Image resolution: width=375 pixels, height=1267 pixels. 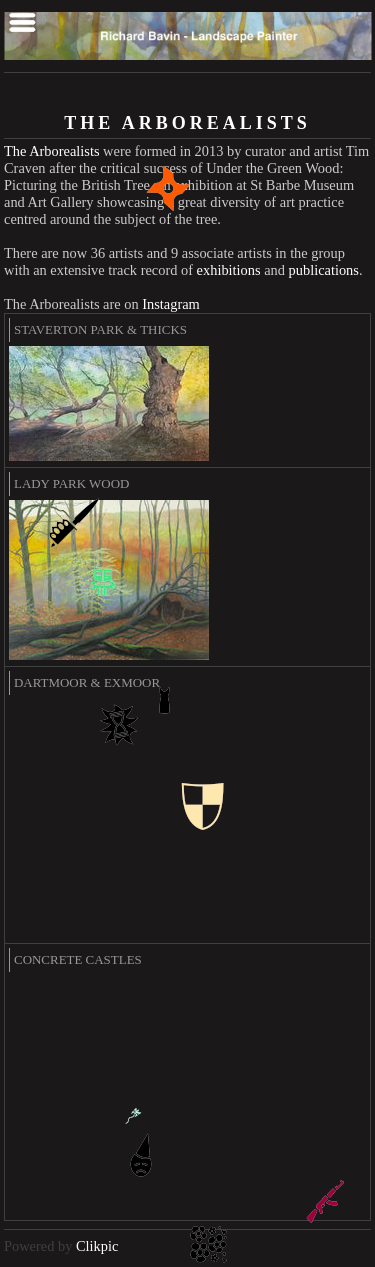 What do you see at coordinates (202, 806) in the screenshot?
I see `indicates verified or protected status` at bounding box center [202, 806].